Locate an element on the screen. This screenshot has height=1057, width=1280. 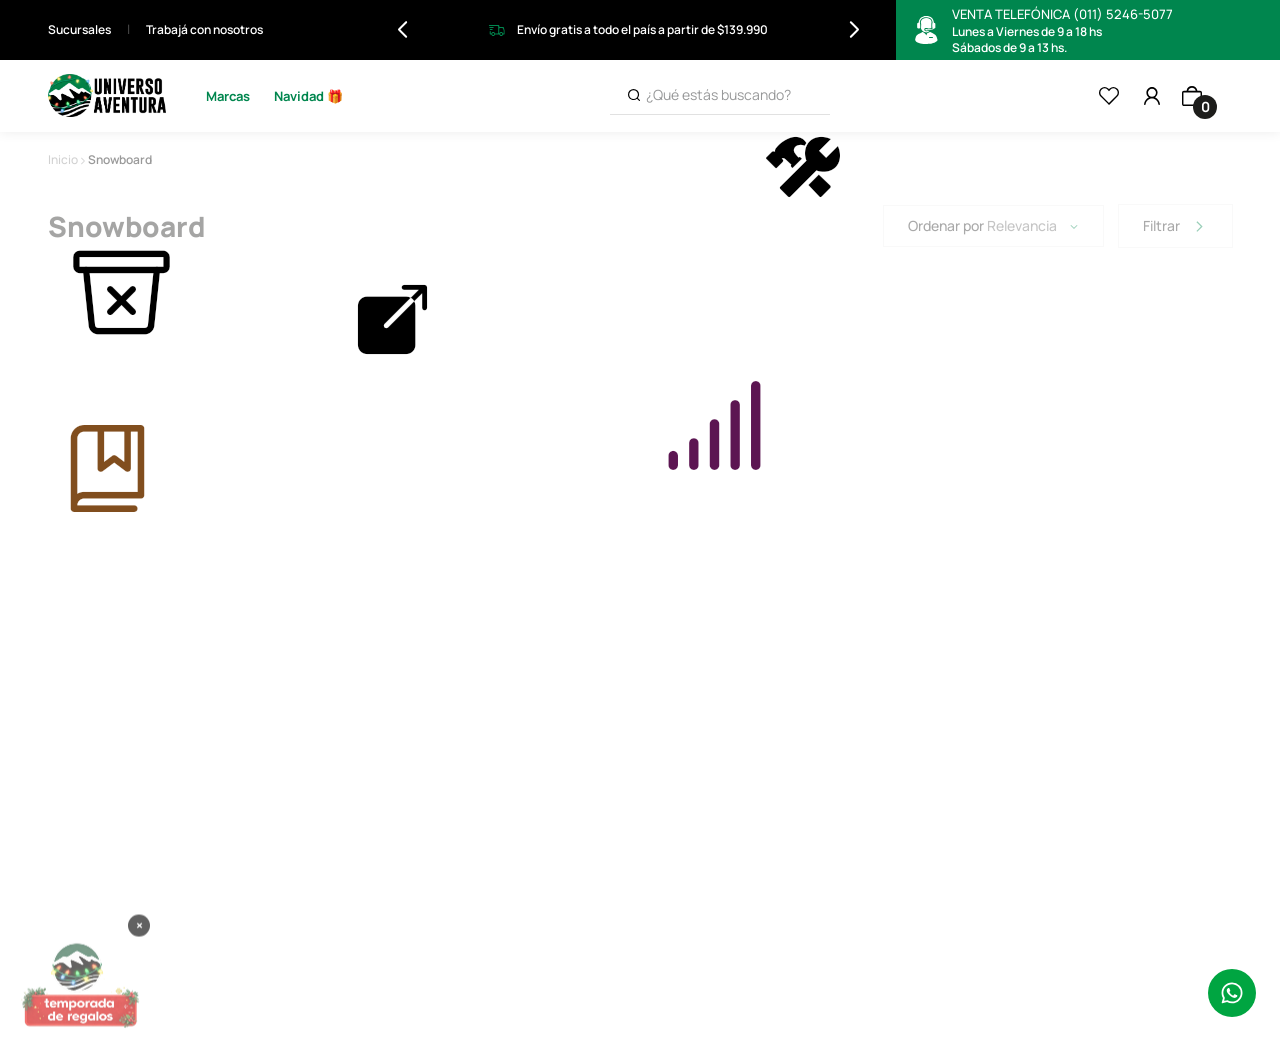
delete selected item is located at coordinates (121, 292).